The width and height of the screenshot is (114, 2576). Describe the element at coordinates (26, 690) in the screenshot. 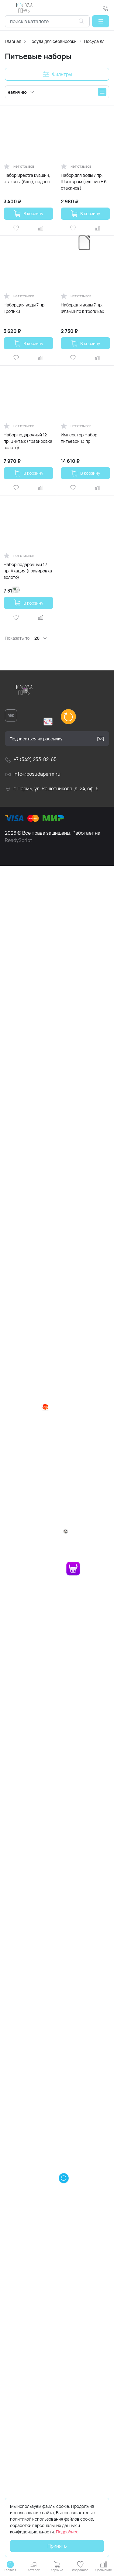

I see `open your dropbox synced folder` at that location.